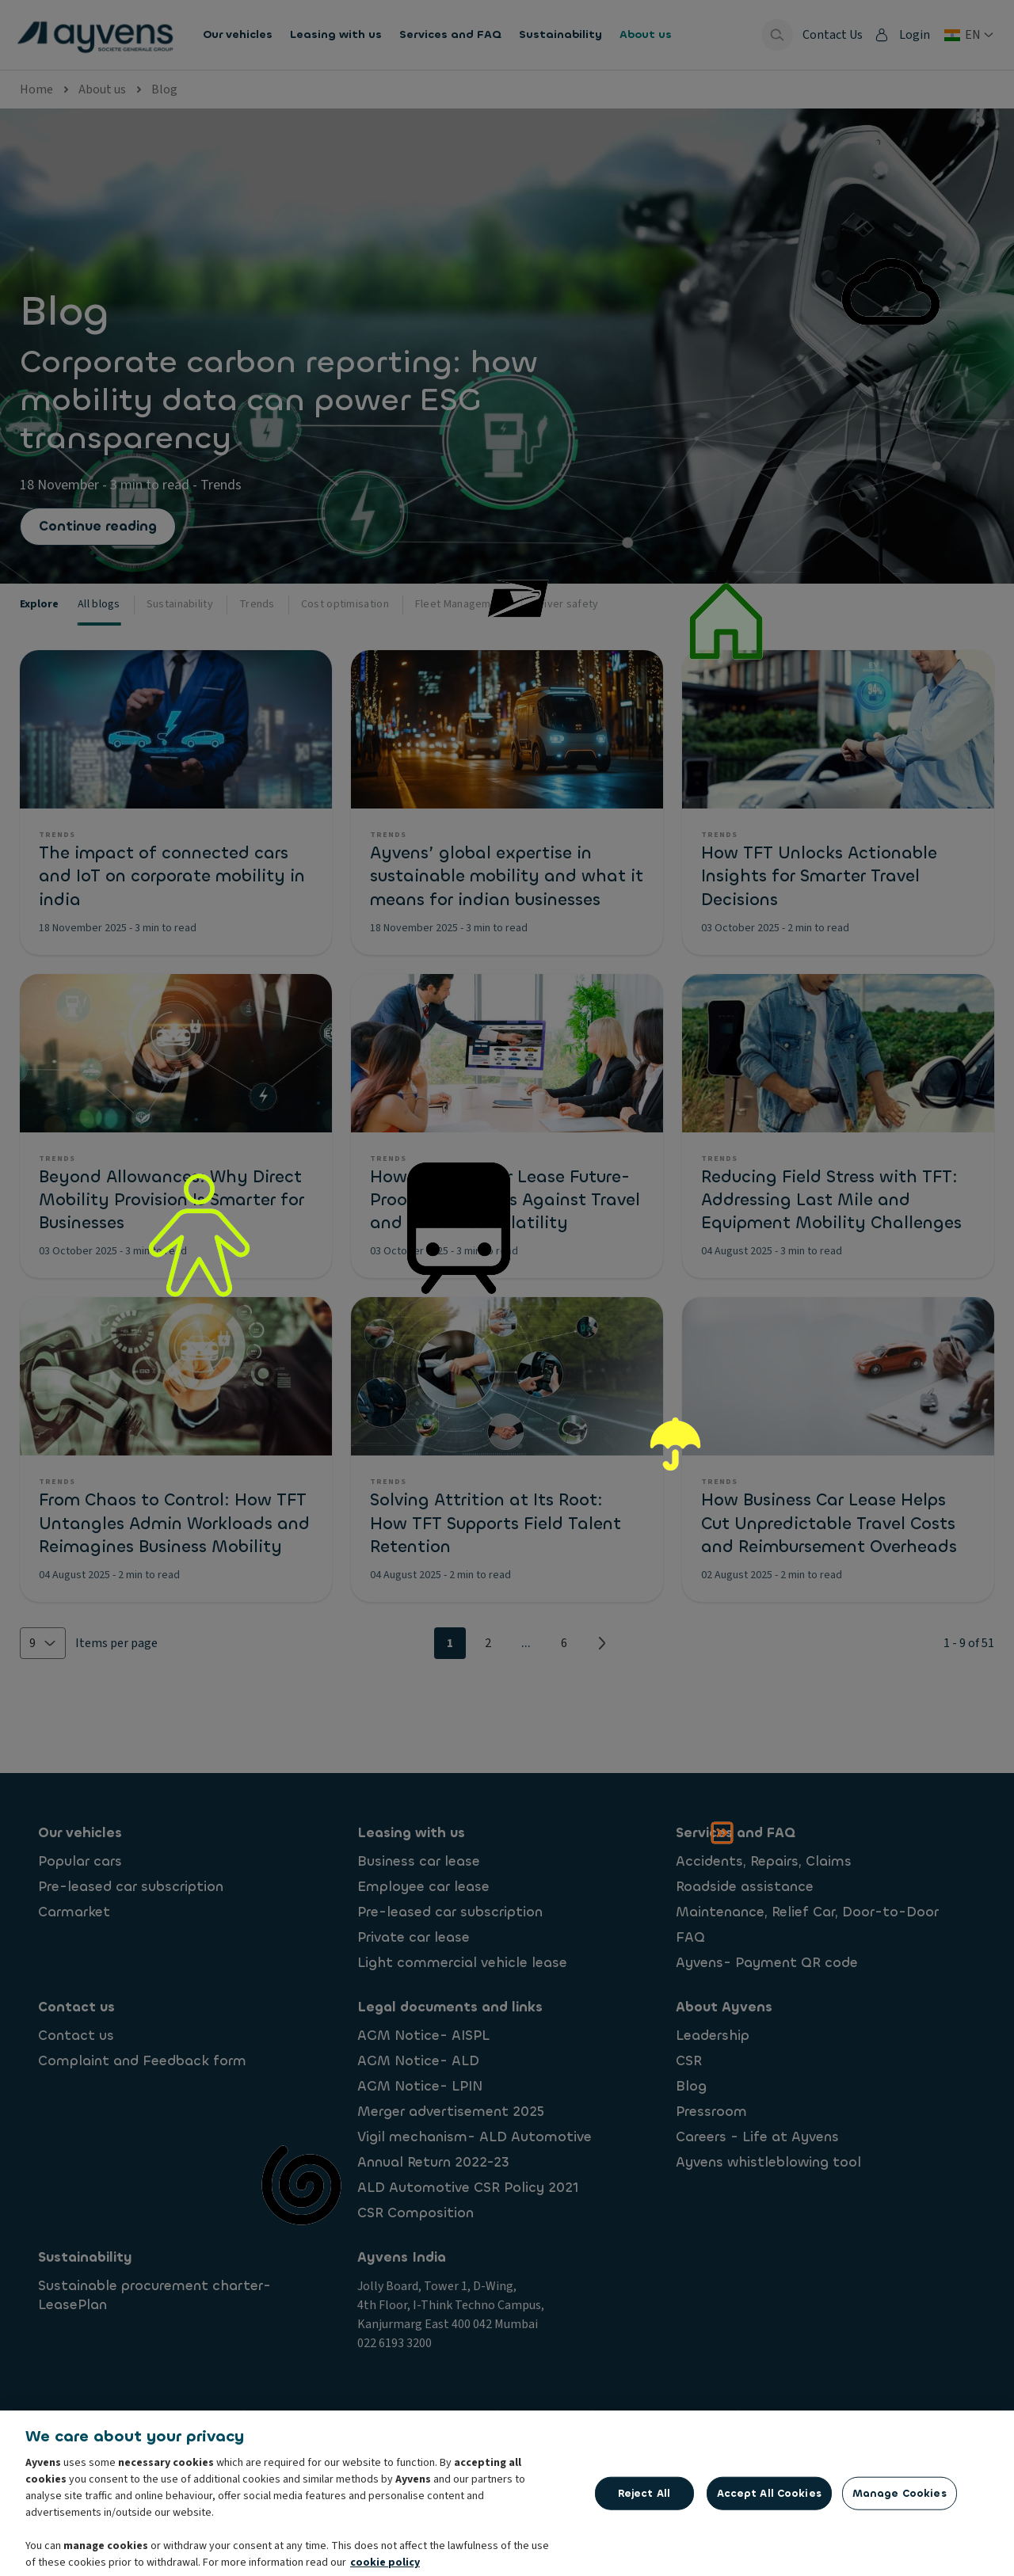 The width and height of the screenshot is (1014, 2576). What do you see at coordinates (301, 2185) in the screenshot?
I see `indicates loading or processing in progress` at bounding box center [301, 2185].